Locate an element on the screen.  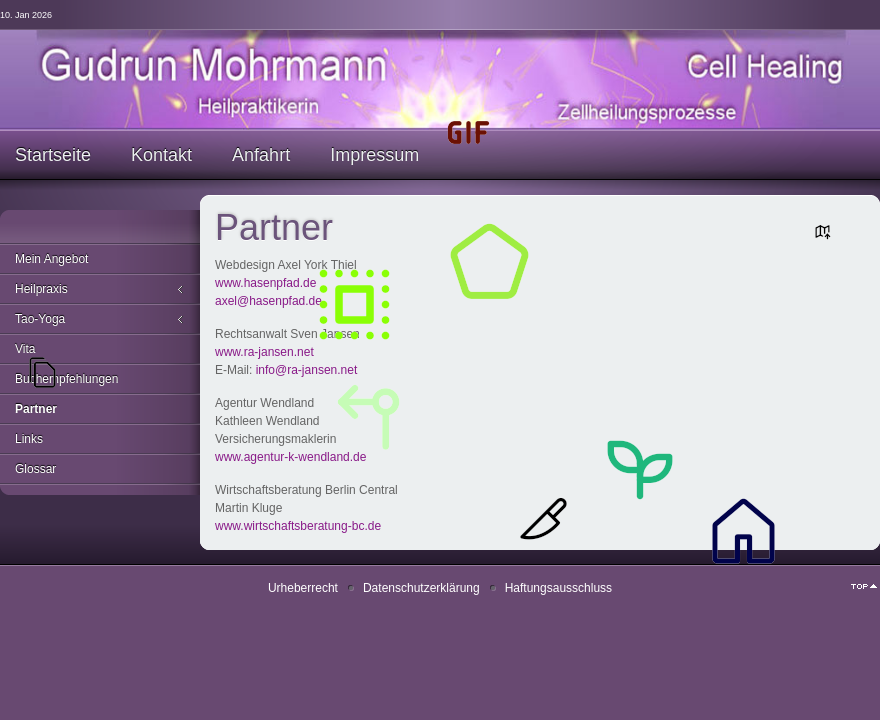
navigate to home screen is located at coordinates (743, 532).